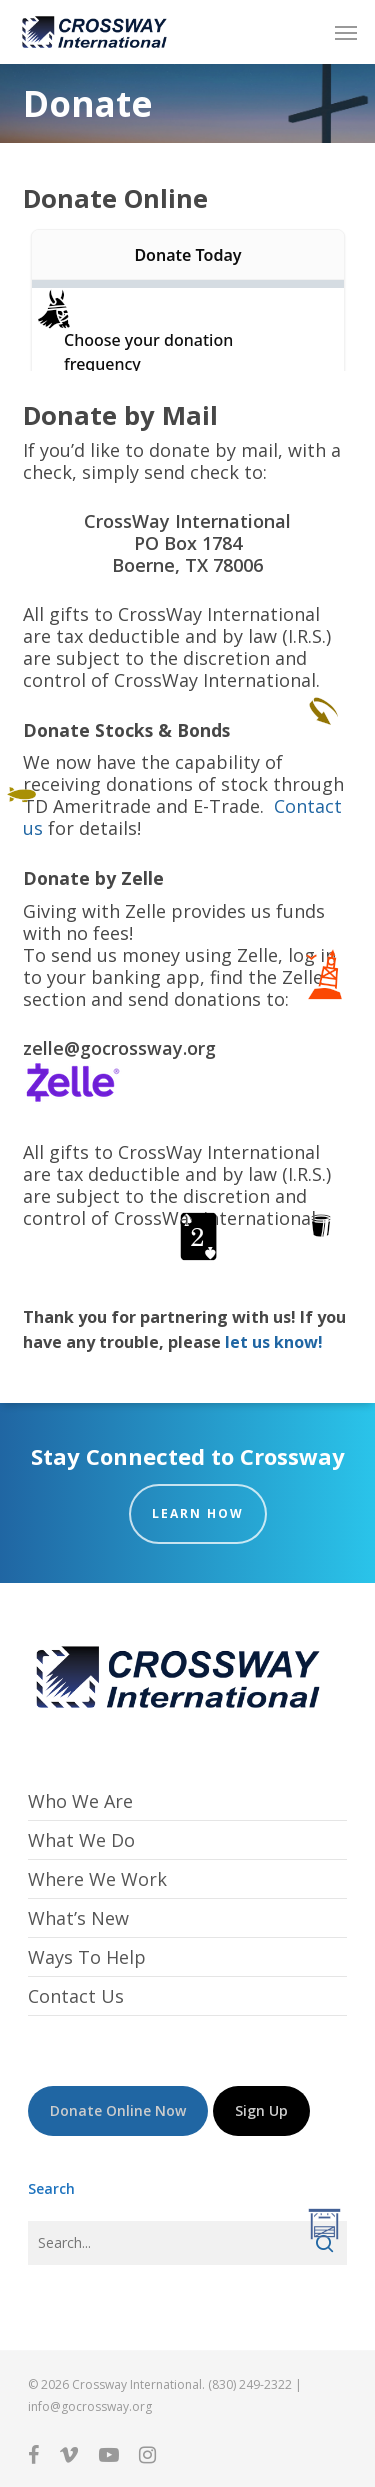 The image size is (375, 2487). Describe the element at coordinates (321, 1222) in the screenshot. I see `empty trash or recycle bin` at that location.